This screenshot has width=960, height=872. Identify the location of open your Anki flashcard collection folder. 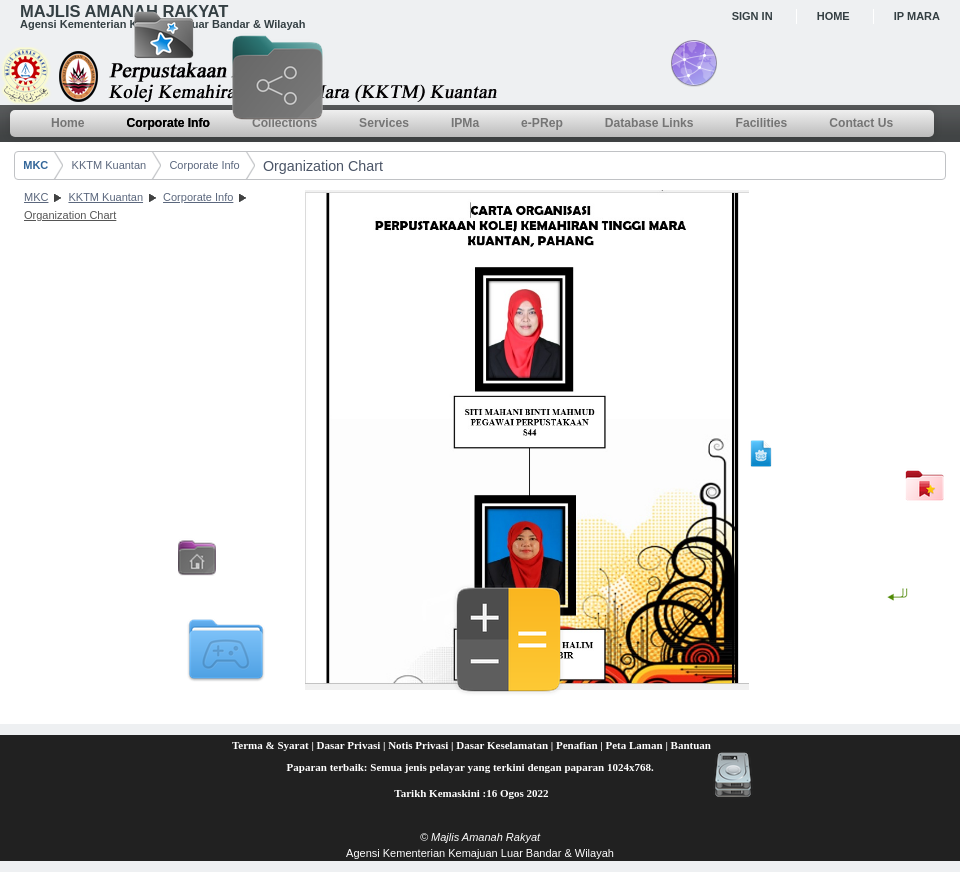
(163, 36).